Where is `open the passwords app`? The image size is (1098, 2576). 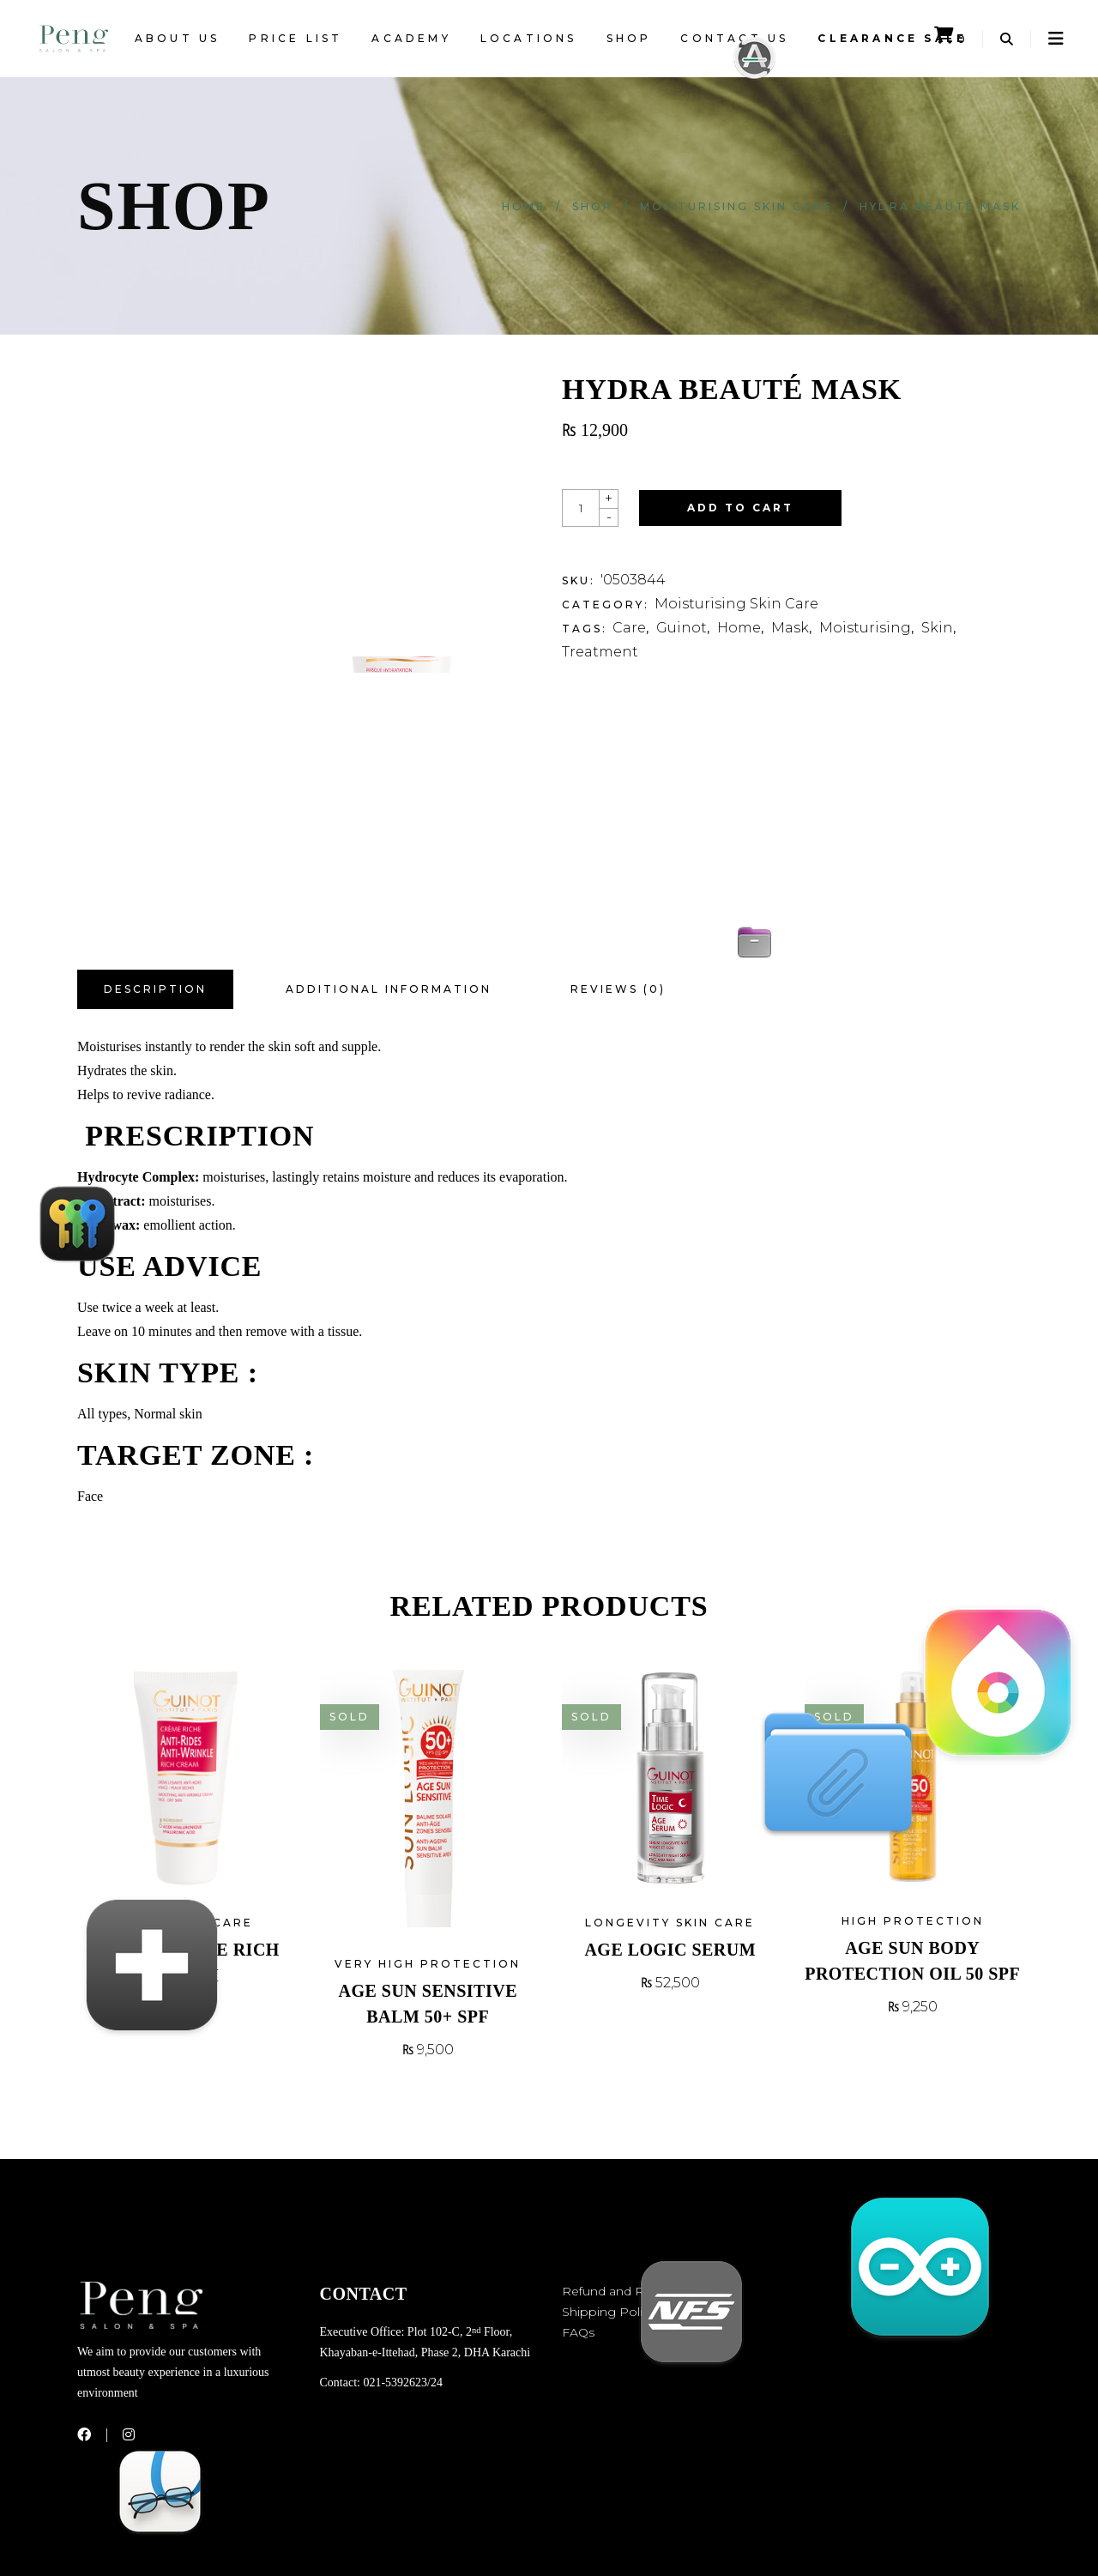
open the passwords app is located at coordinates (77, 1224).